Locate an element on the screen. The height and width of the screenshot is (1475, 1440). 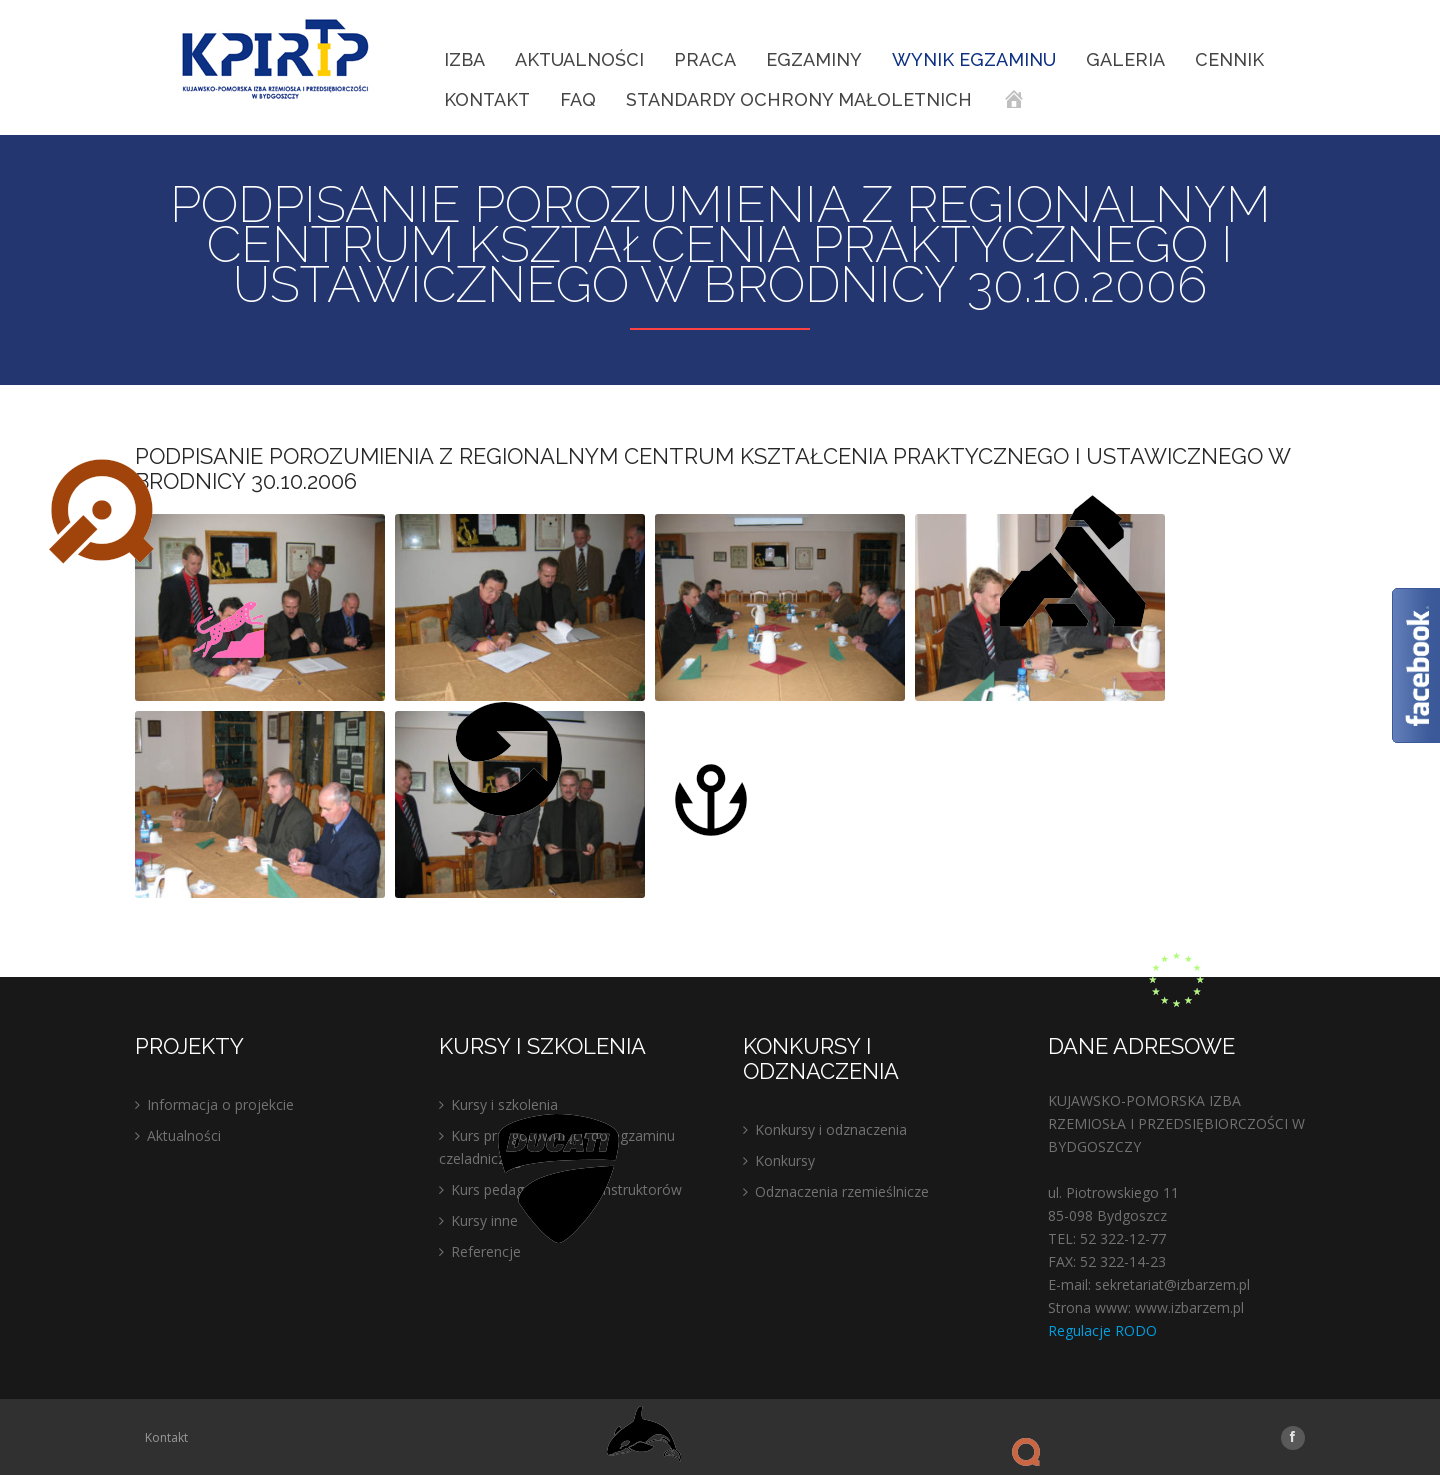
Ducati brand logo is located at coordinates (558, 1178).